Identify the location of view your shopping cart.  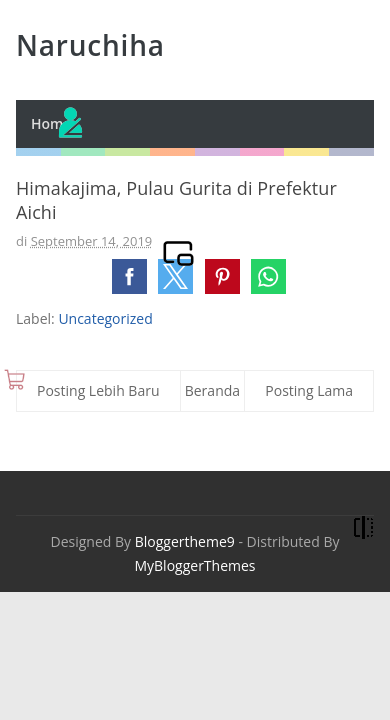
(15, 380).